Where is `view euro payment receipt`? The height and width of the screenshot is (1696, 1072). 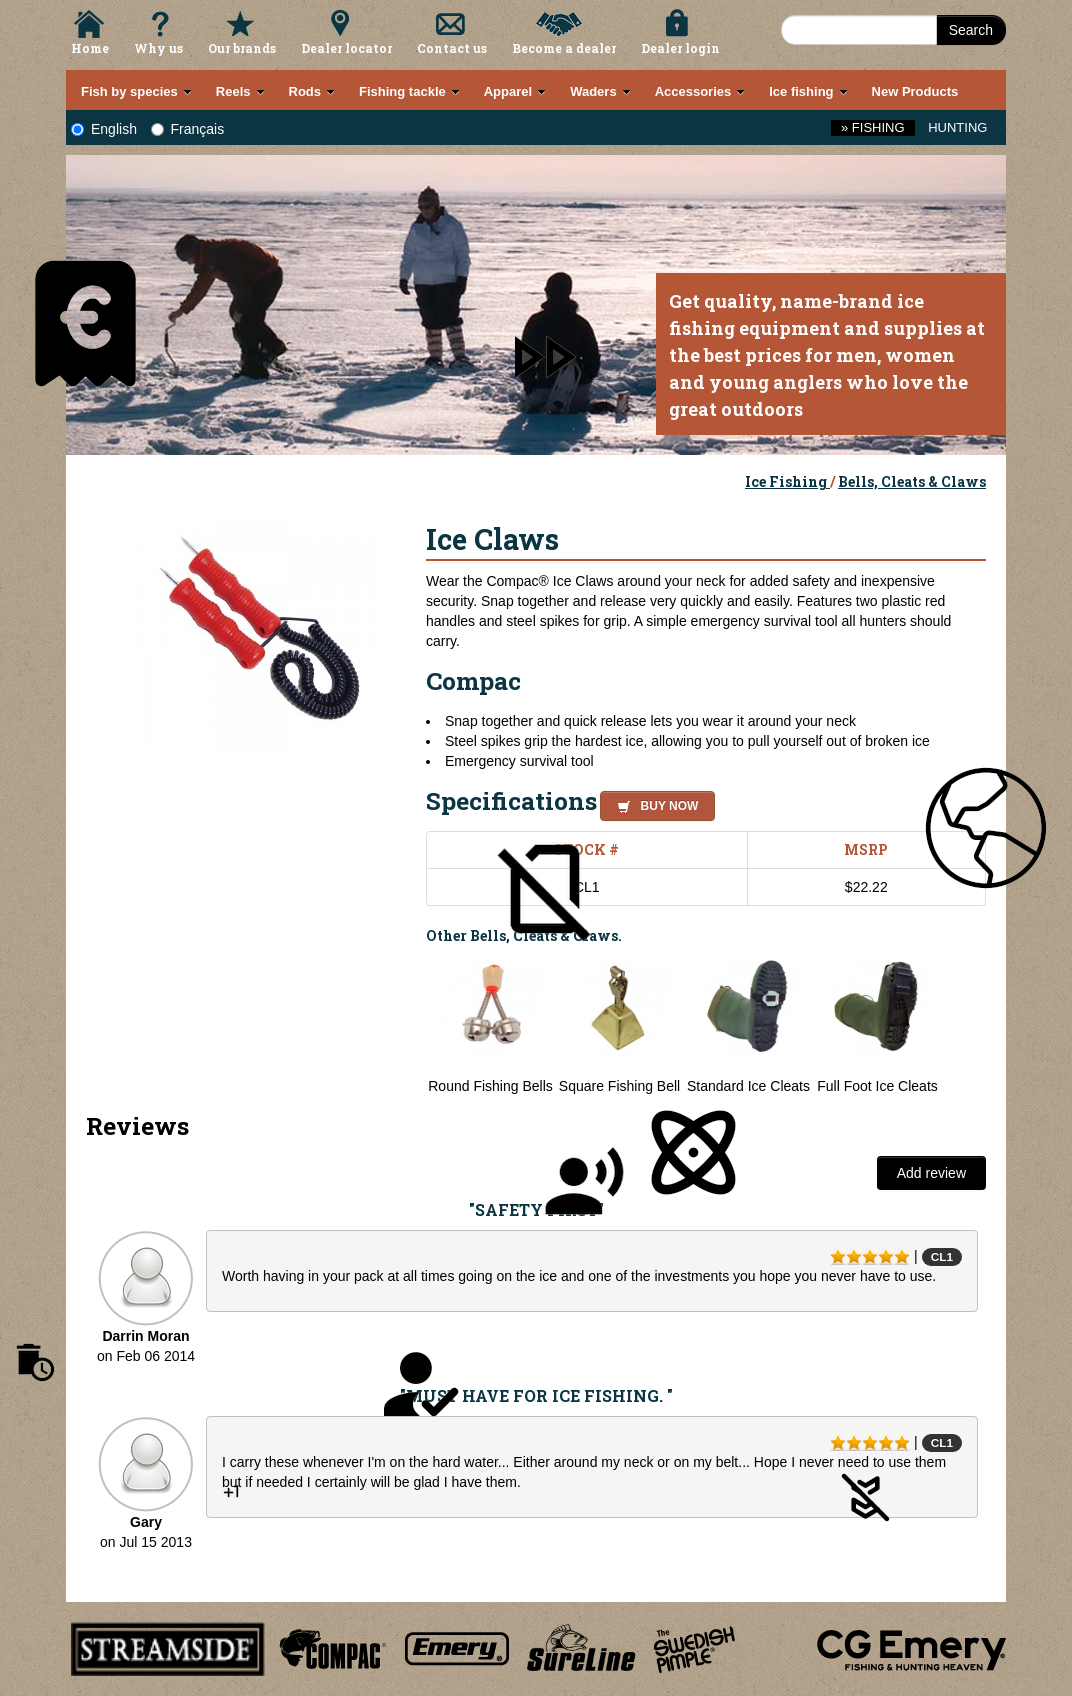
view euro payment receipt is located at coordinates (85, 323).